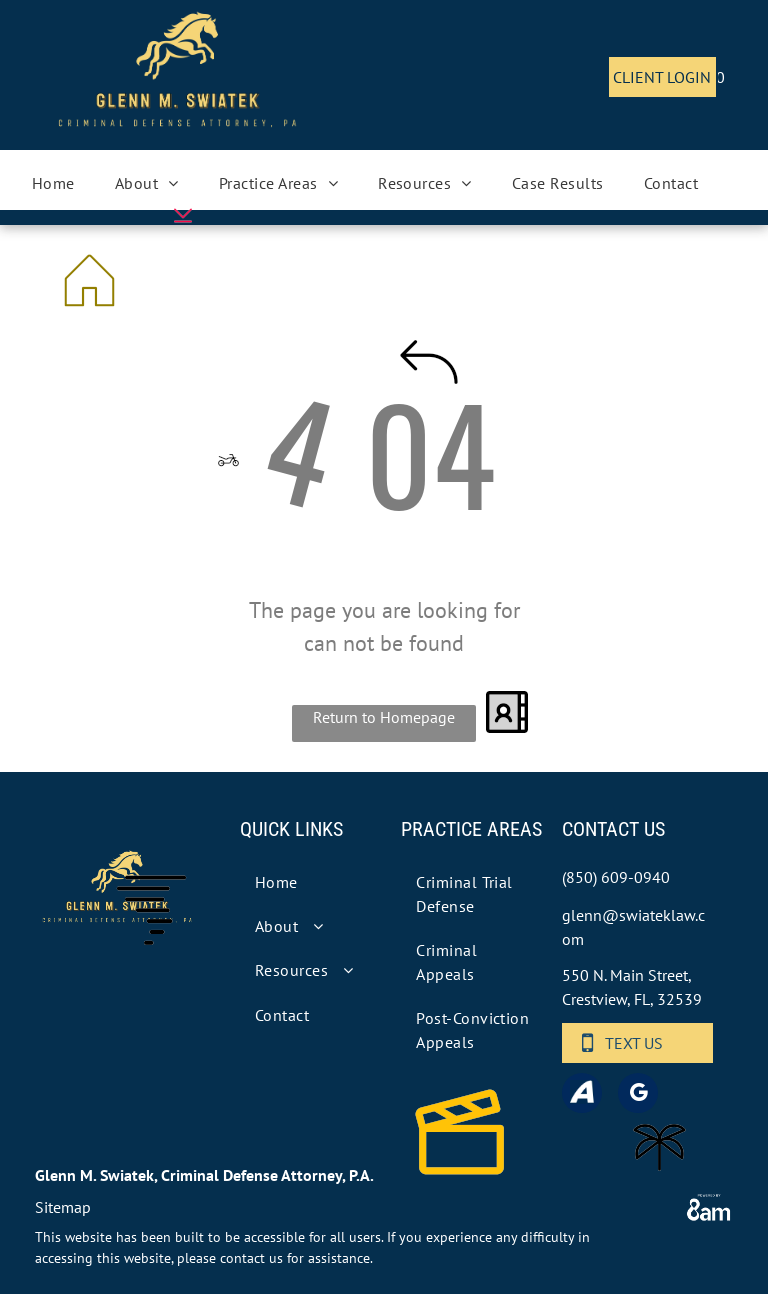 Image resolution: width=768 pixels, height=1294 pixels. I want to click on select motorcycle as vehicle type, so click(228, 460).